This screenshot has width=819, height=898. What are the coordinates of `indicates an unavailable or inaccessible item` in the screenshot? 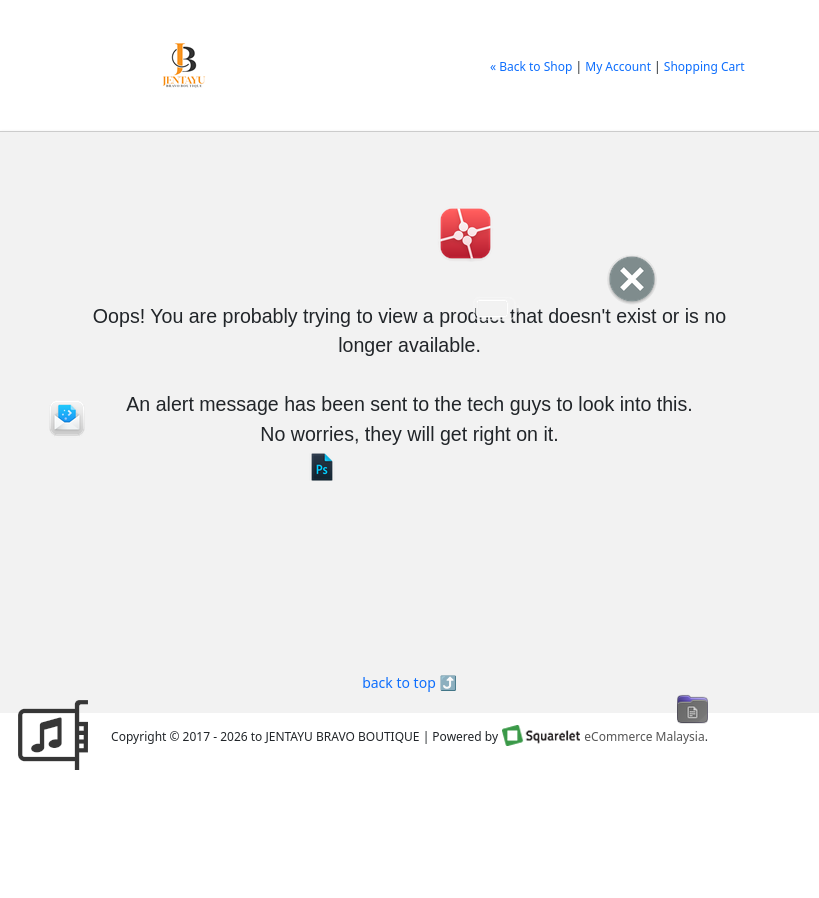 It's located at (632, 279).